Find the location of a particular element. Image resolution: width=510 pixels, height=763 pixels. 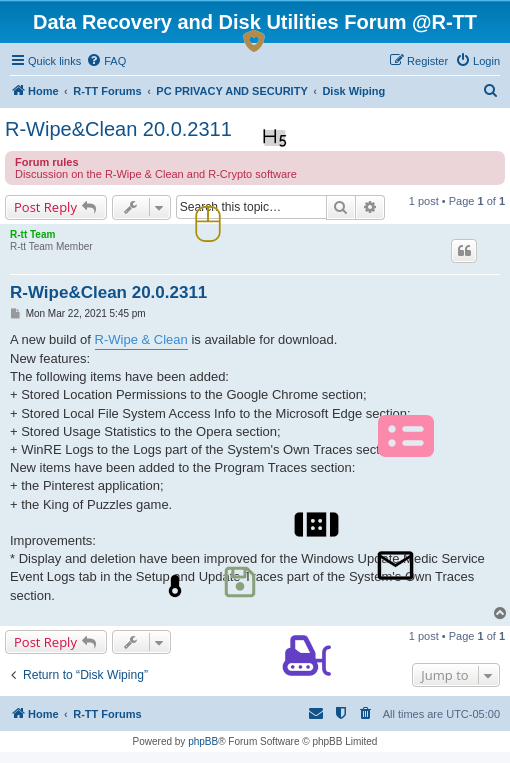

health or medical protection status is located at coordinates (254, 41).